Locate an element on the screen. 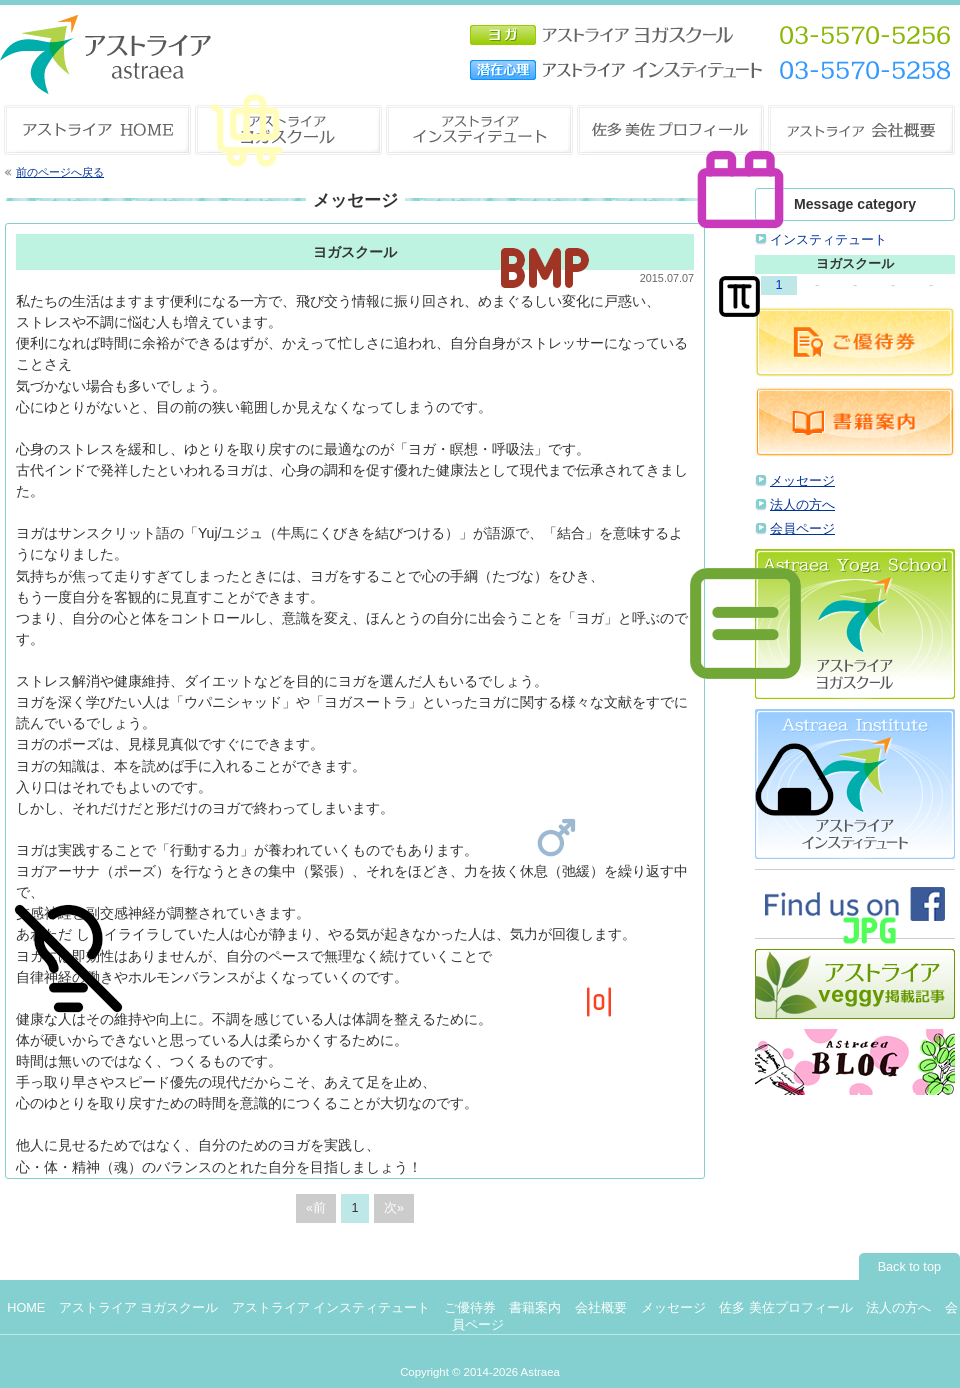 The image size is (960, 1388). indicates a JPG image file type is located at coordinates (869, 930).